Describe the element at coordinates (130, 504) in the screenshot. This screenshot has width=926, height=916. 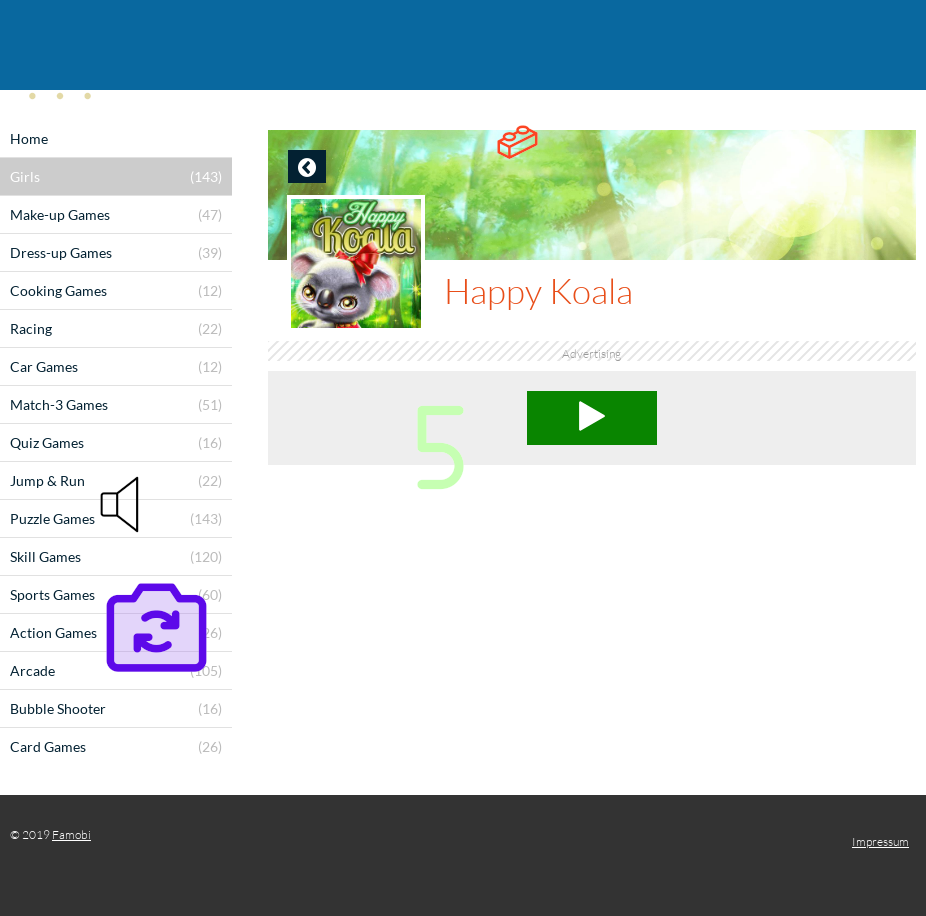
I see `speaker with no audio output` at that location.